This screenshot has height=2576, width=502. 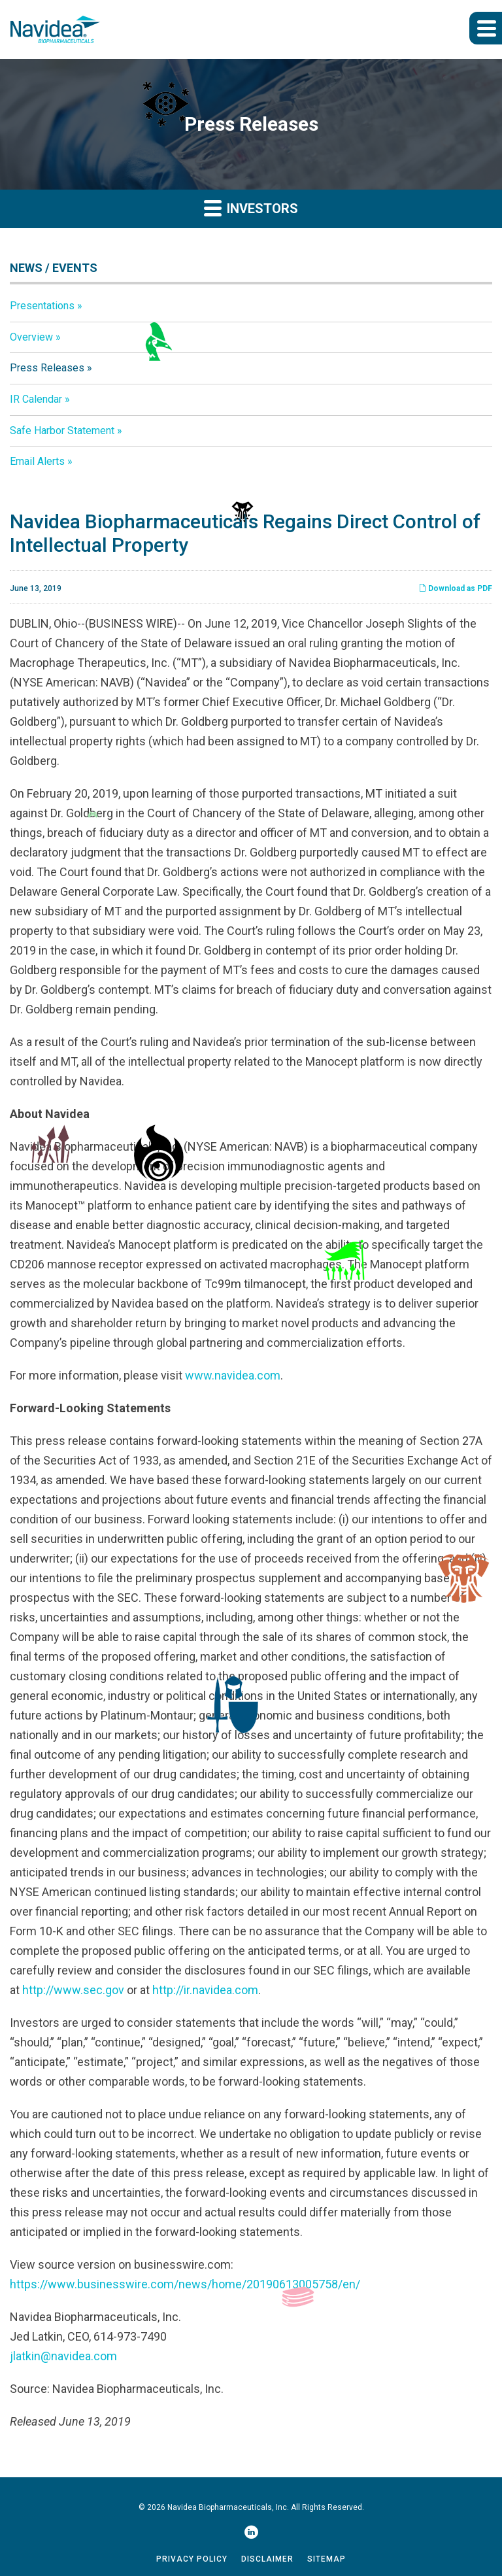 I want to click on elephant character or avatar icon, so click(x=463, y=1578).